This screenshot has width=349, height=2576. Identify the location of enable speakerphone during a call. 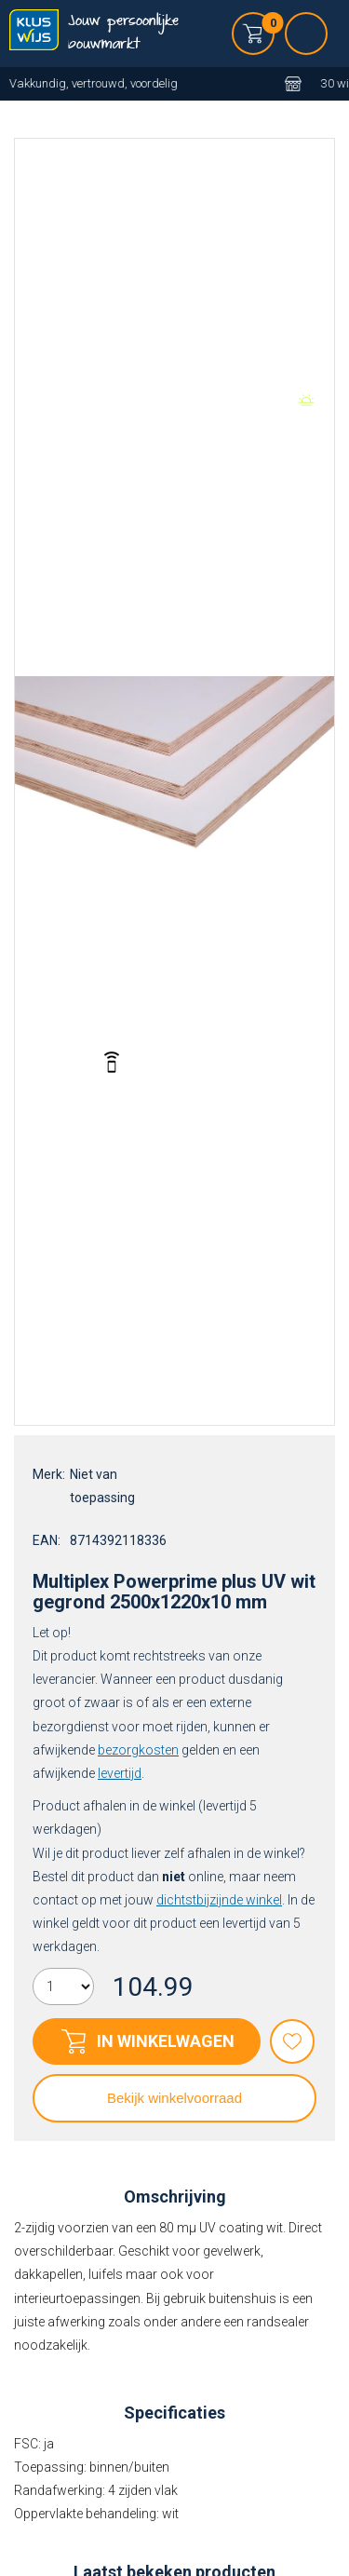
(112, 1063).